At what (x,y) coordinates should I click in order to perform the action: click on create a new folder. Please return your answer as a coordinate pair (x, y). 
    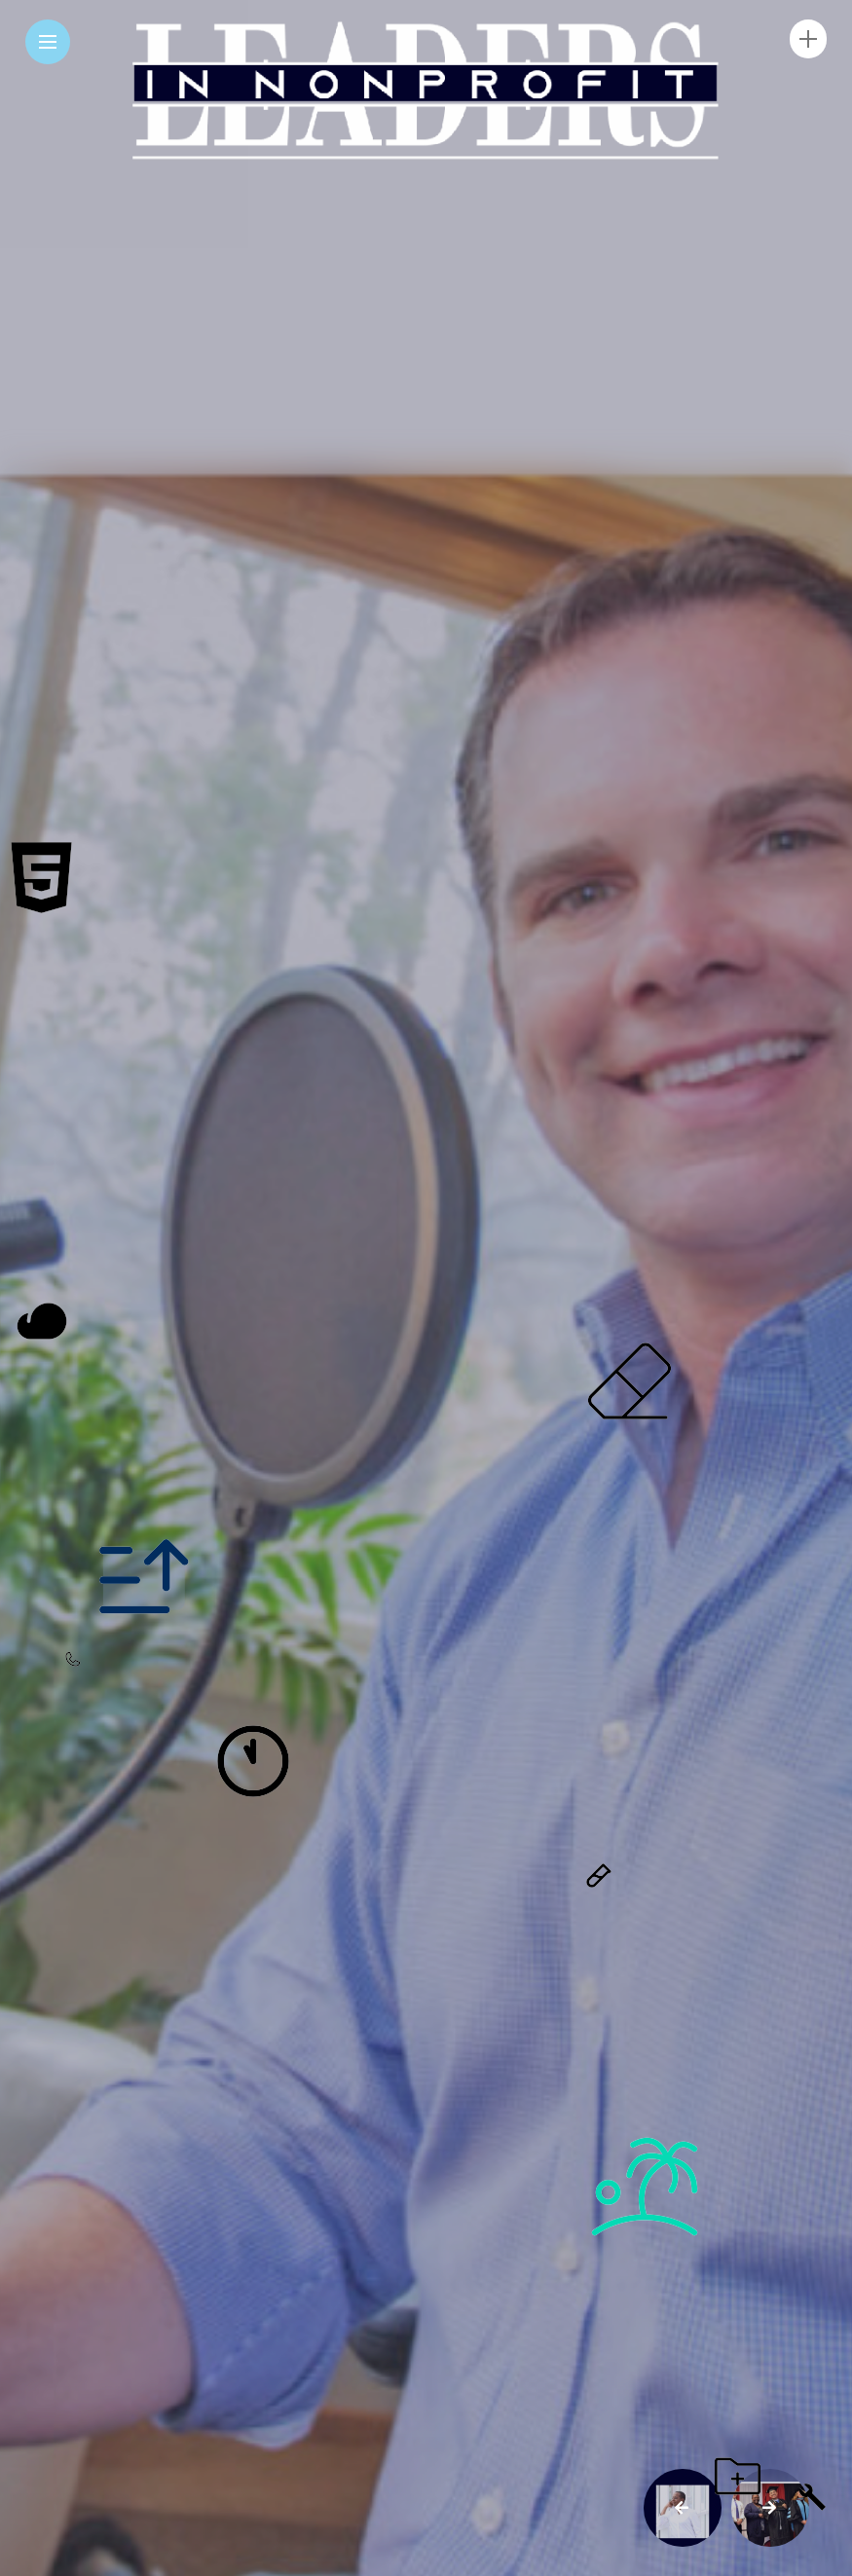
    Looking at the image, I should click on (737, 2475).